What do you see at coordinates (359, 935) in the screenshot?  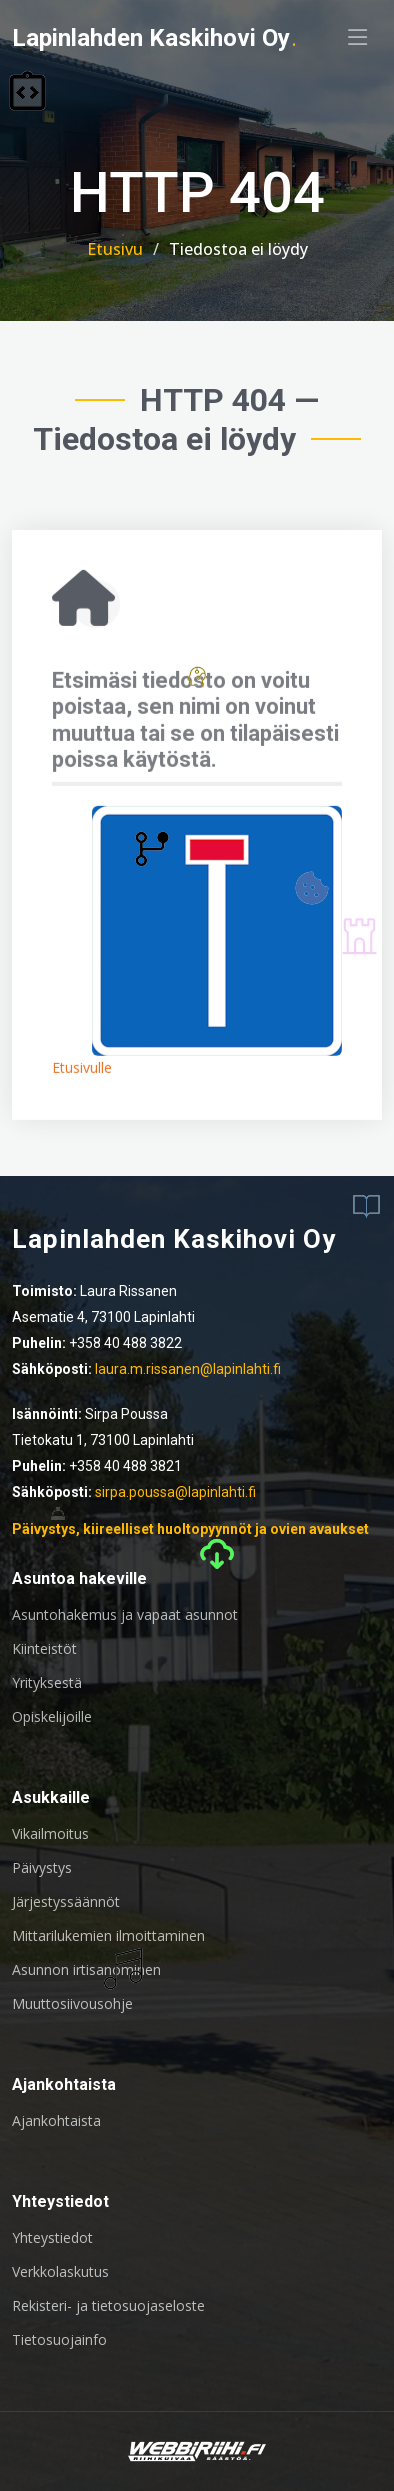 I see `access castle or fortress-themed content` at bounding box center [359, 935].